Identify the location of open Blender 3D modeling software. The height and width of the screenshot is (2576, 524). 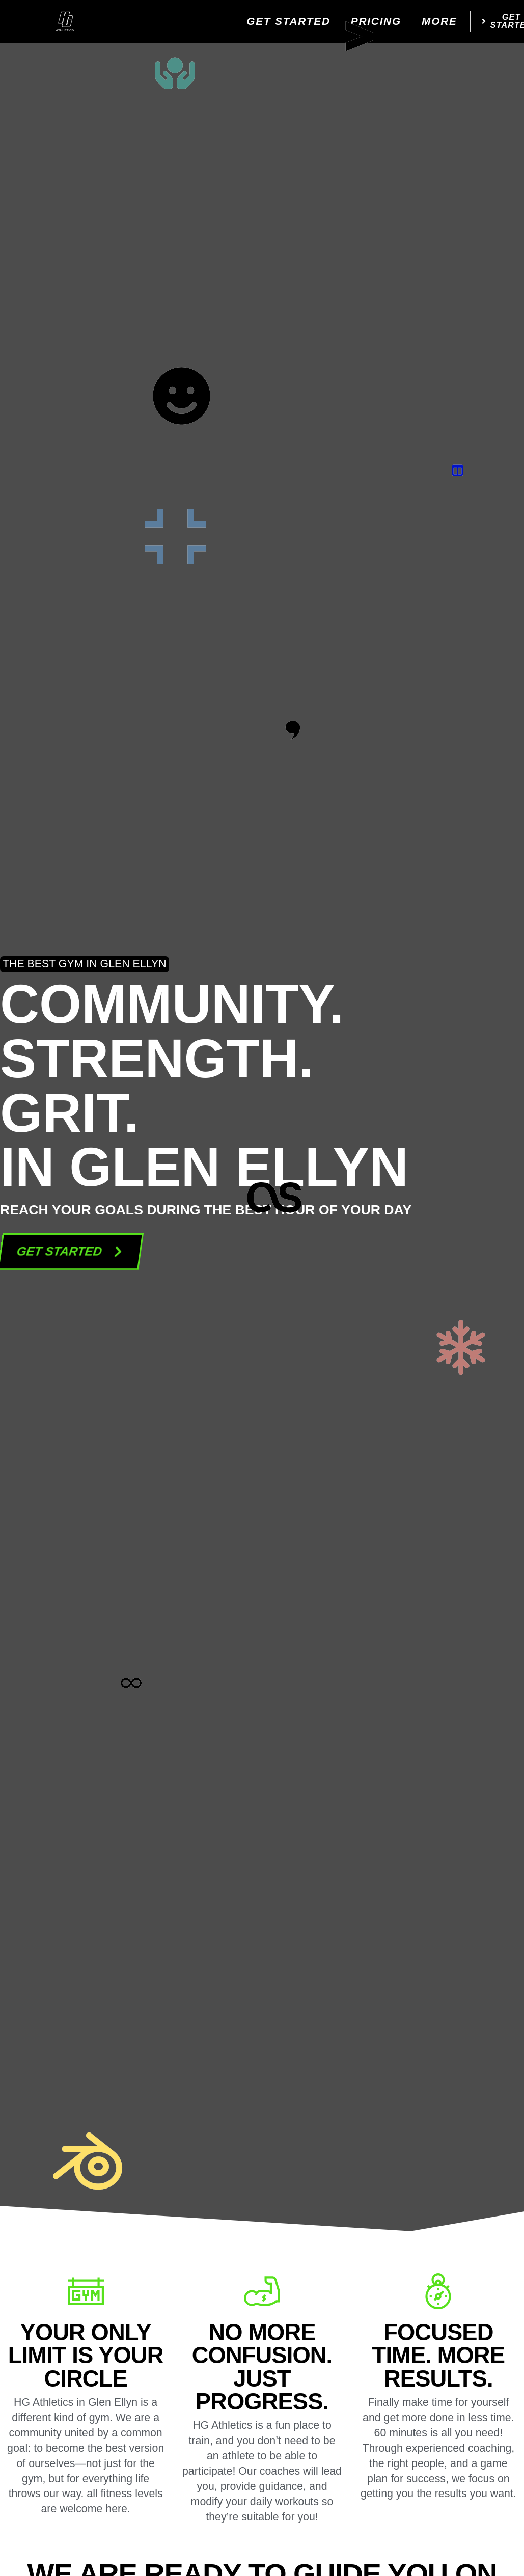
(88, 2163).